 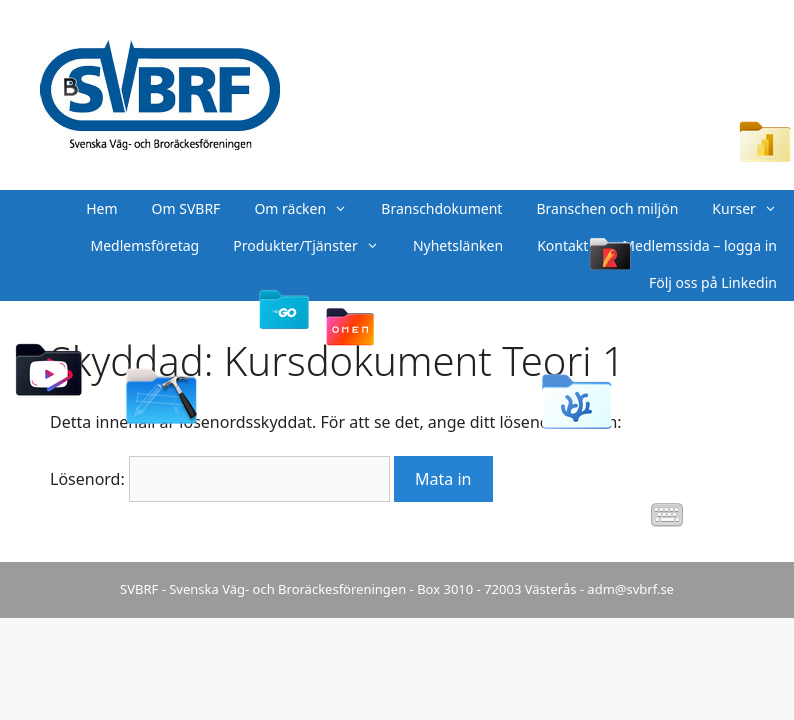 I want to click on apply bold formatting to selected text, so click(x=71, y=87).